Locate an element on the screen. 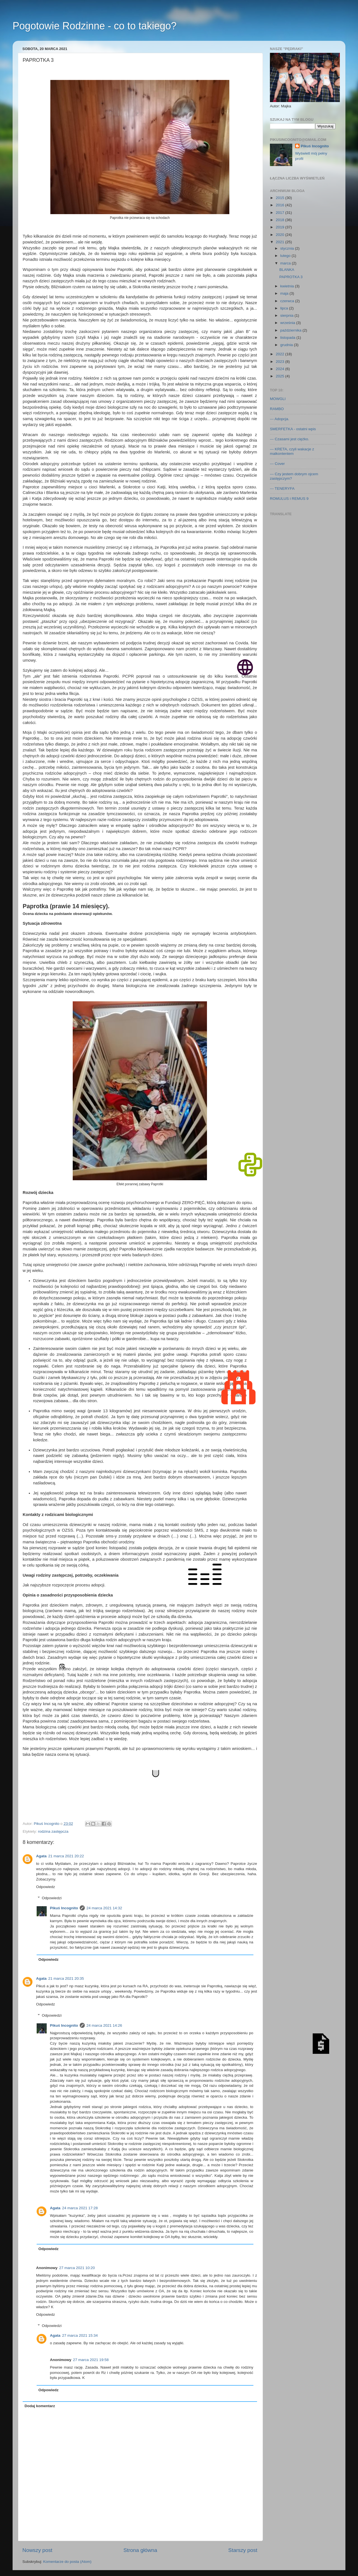 The width and height of the screenshot is (358, 2576). indicates a hindu temple or religious site is located at coordinates (238, 1387).